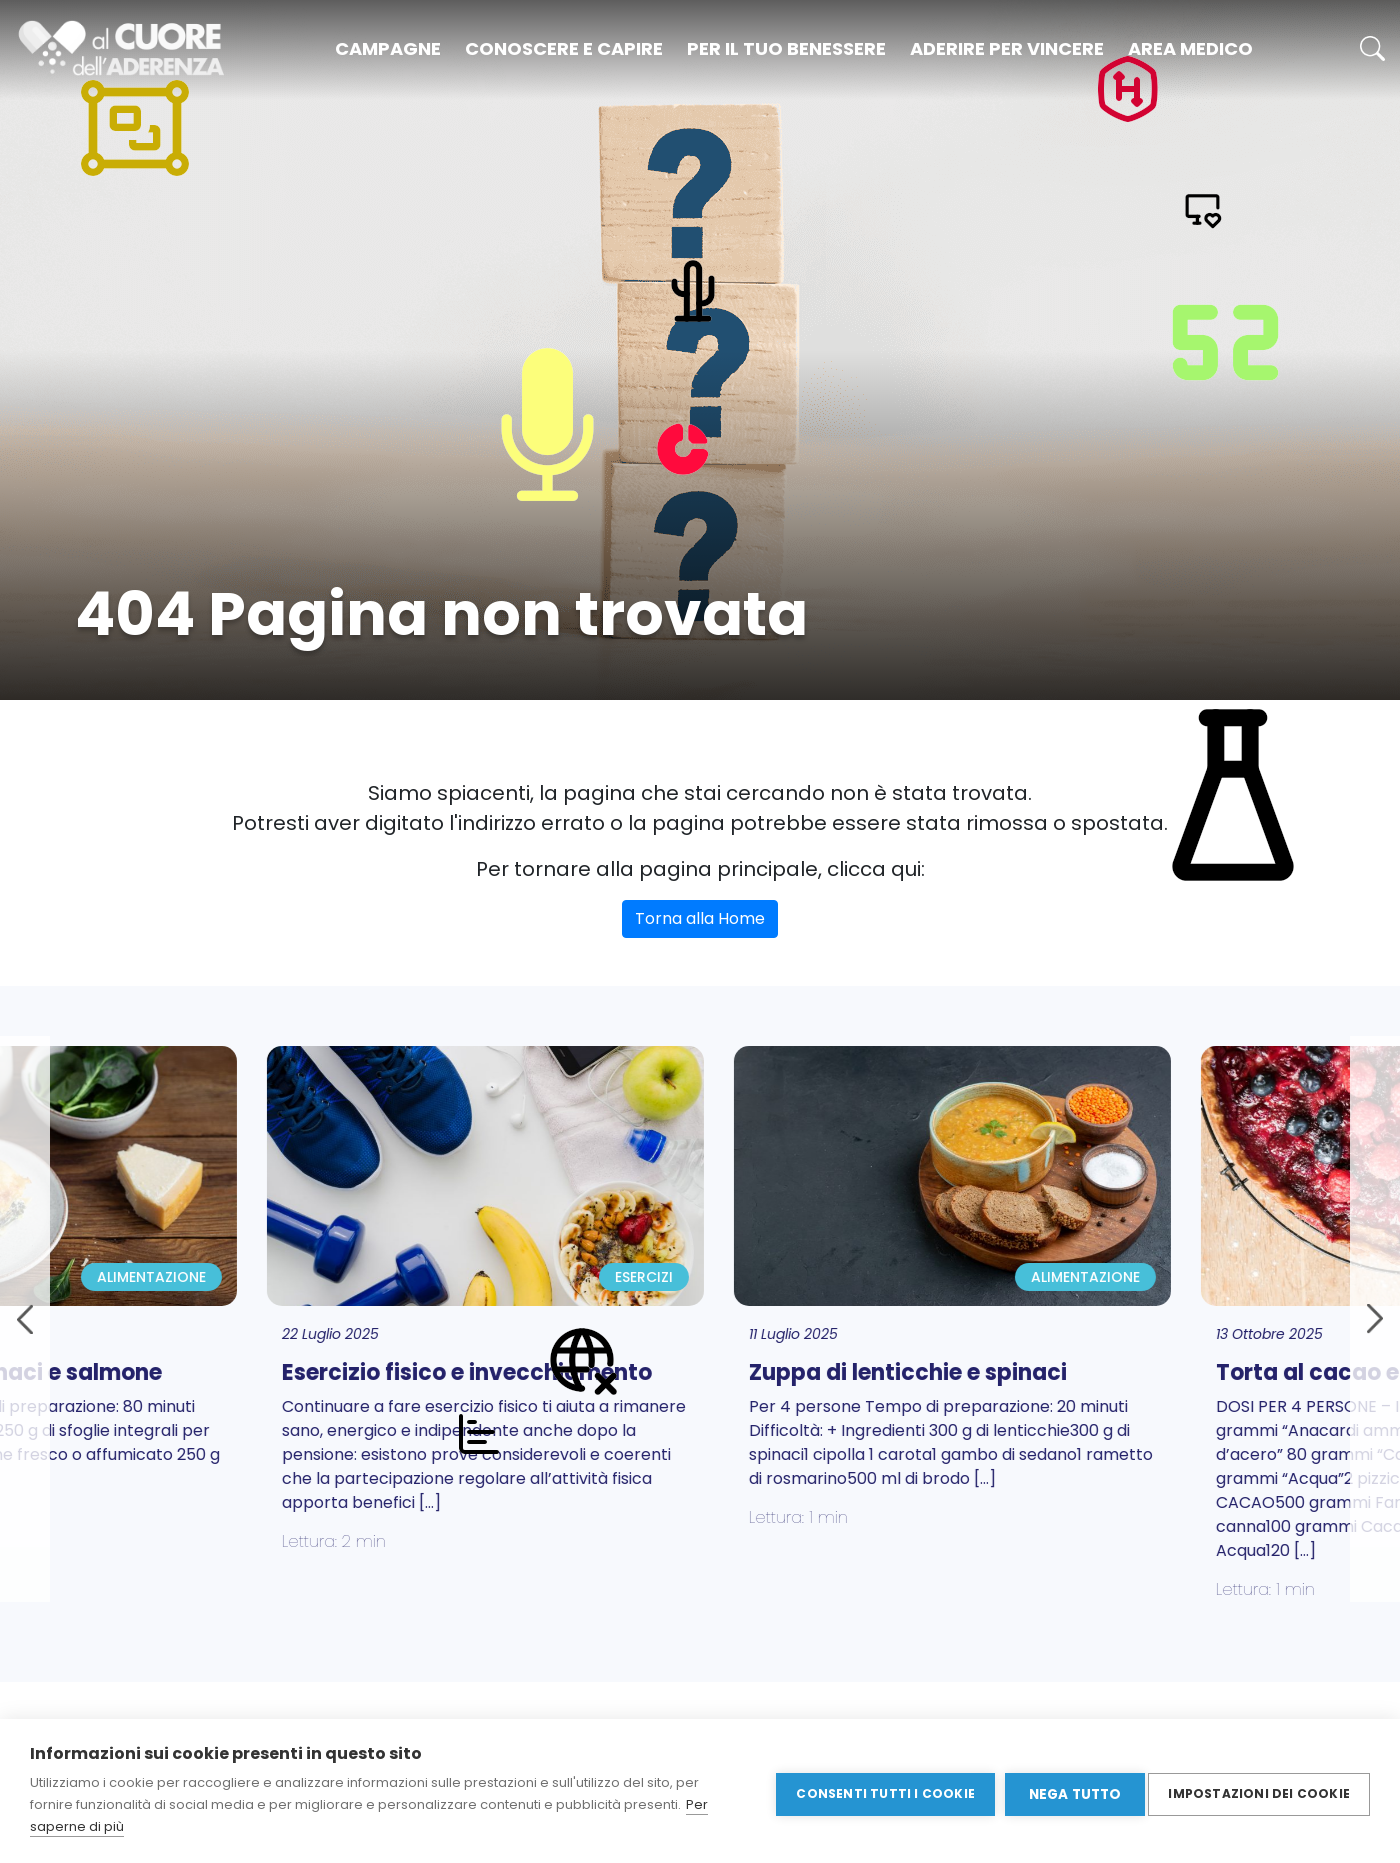  Describe the element at coordinates (547, 424) in the screenshot. I see `tap to start voice input` at that location.